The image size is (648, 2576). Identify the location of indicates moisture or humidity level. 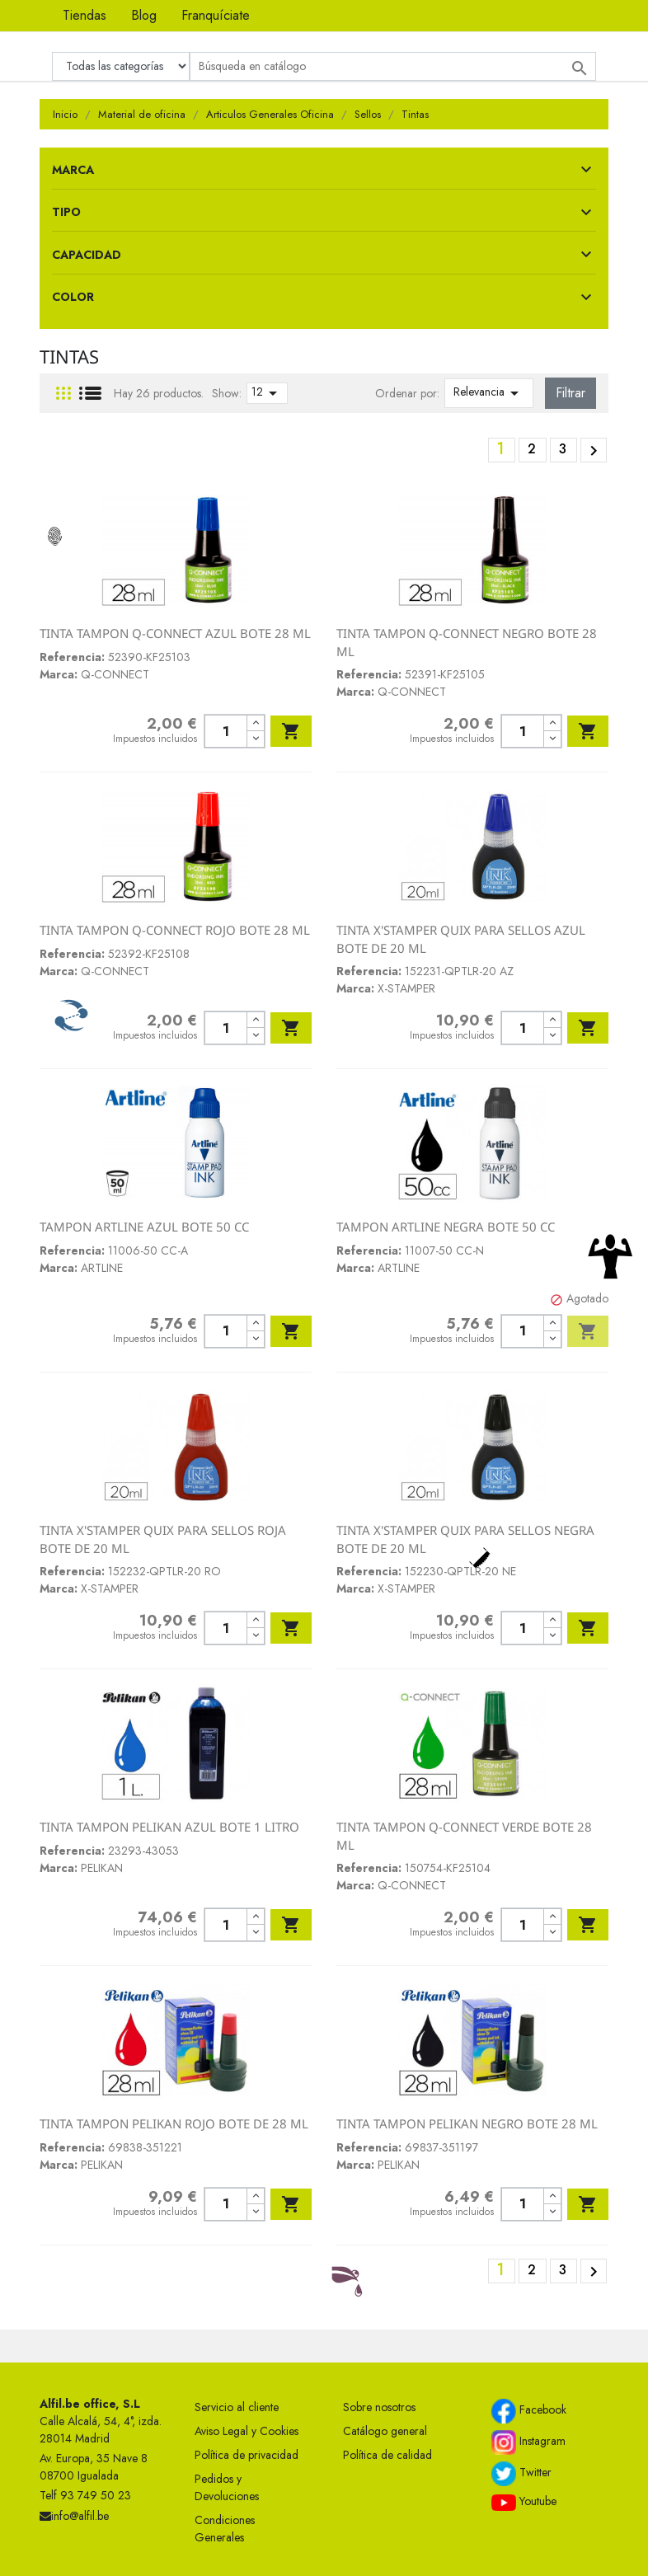
(347, 2282).